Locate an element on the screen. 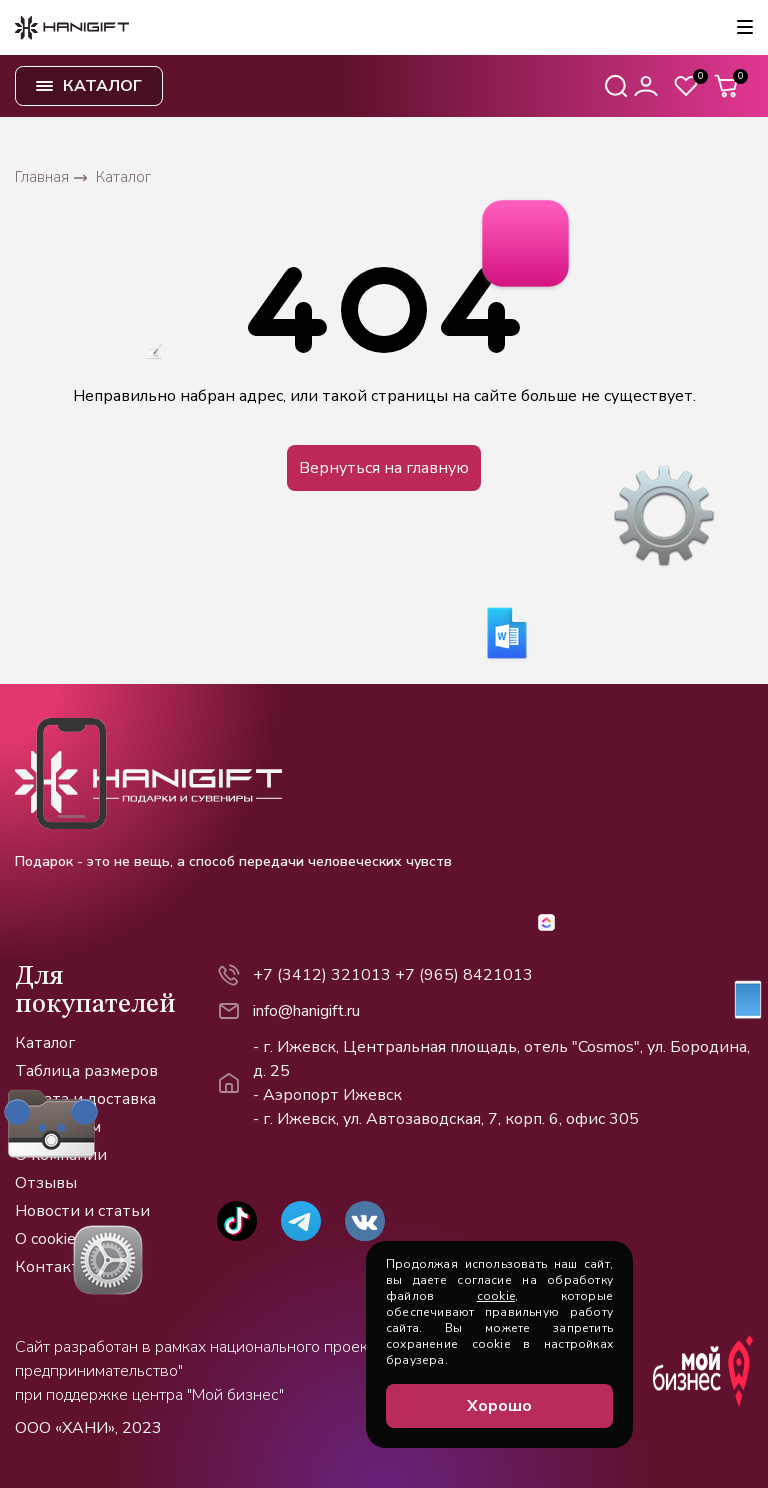 The image size is (768, 1488). blank app icon template for customization is located at coordinates (525, 243).